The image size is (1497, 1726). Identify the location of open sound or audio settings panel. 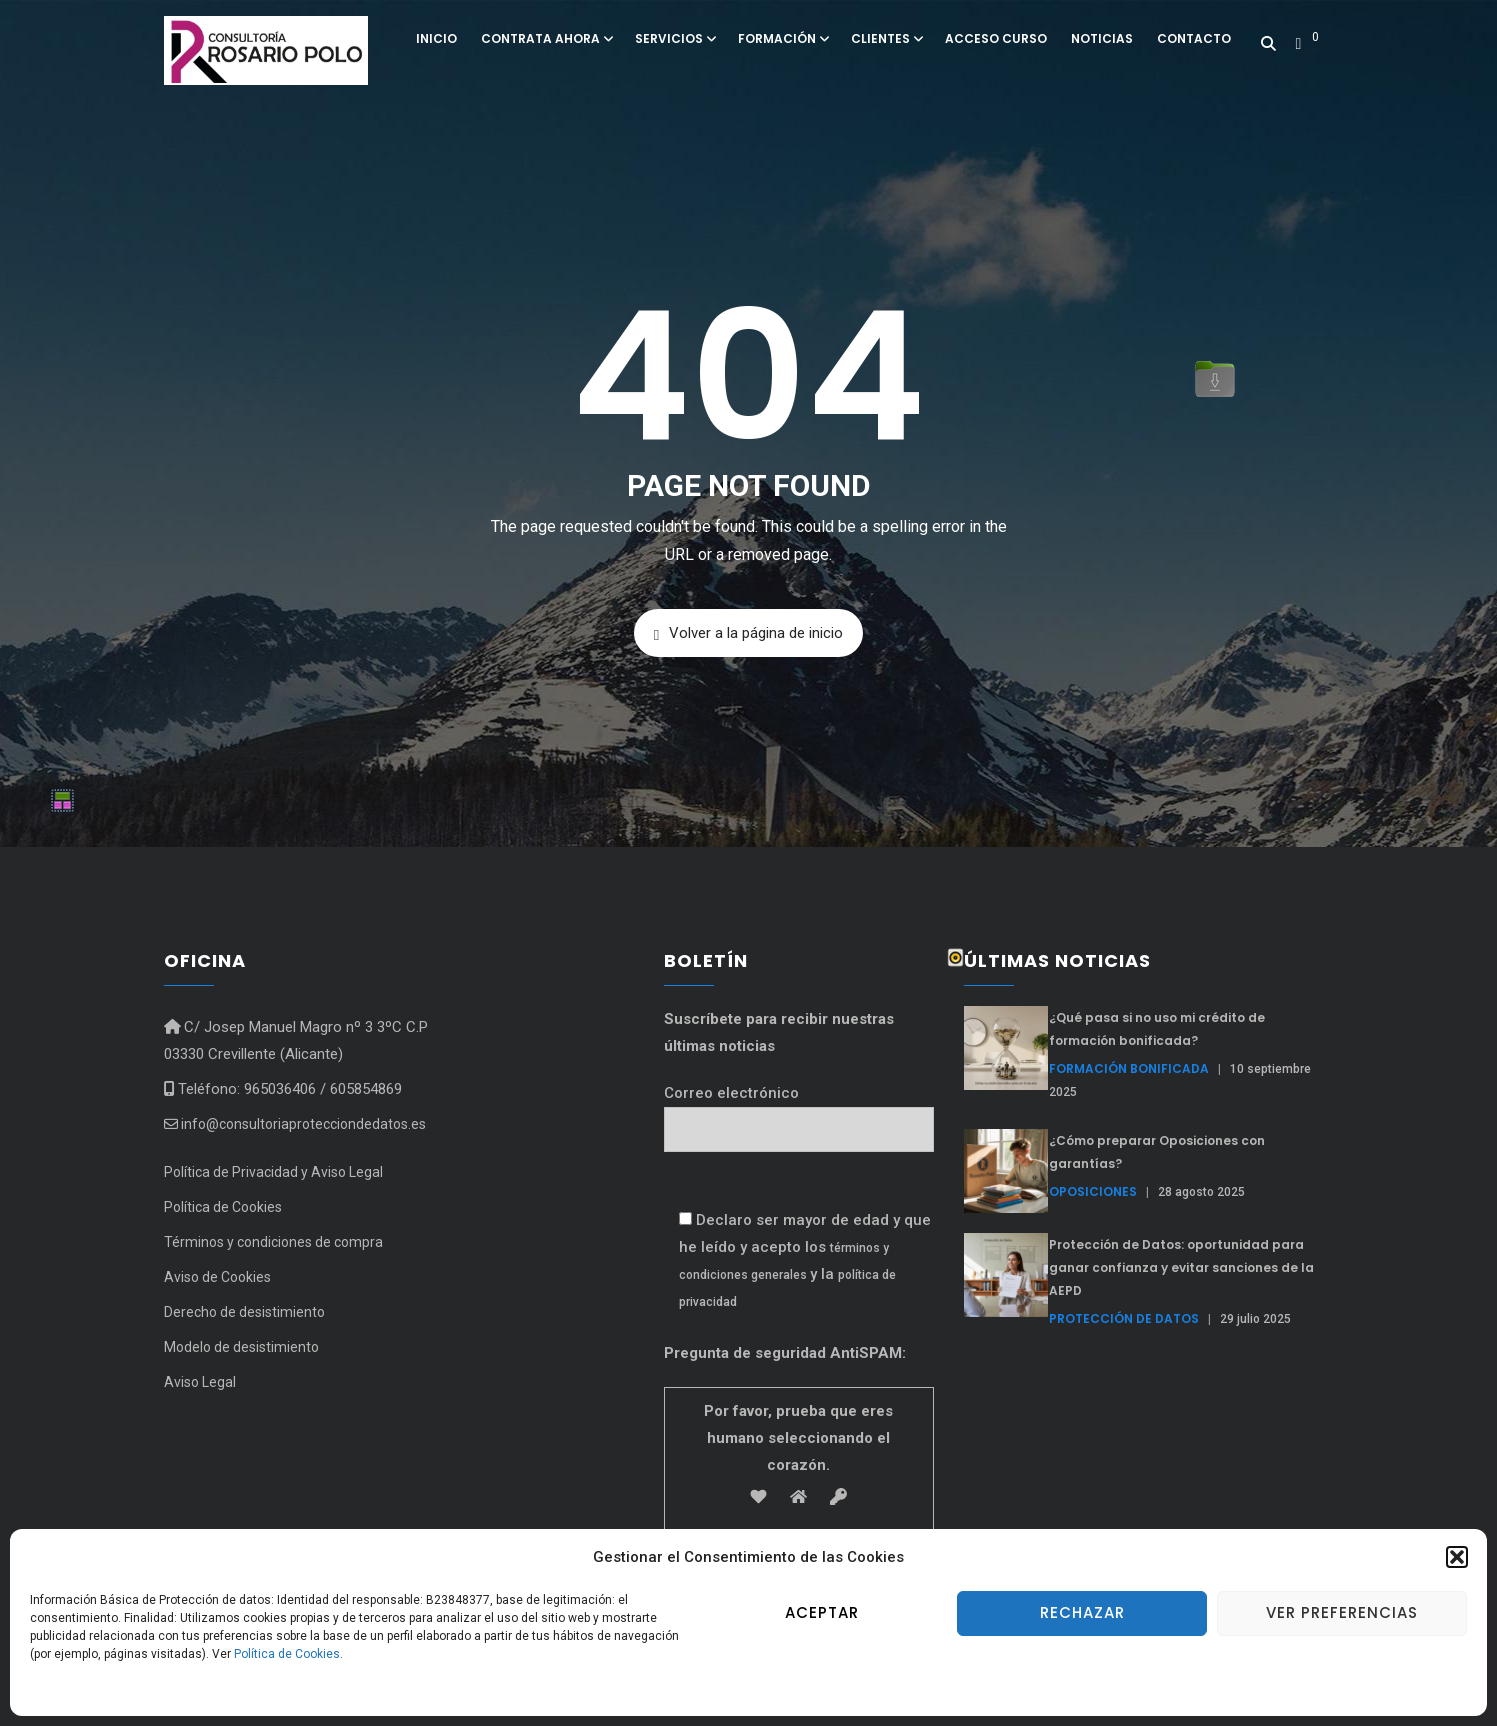
(955, 957).